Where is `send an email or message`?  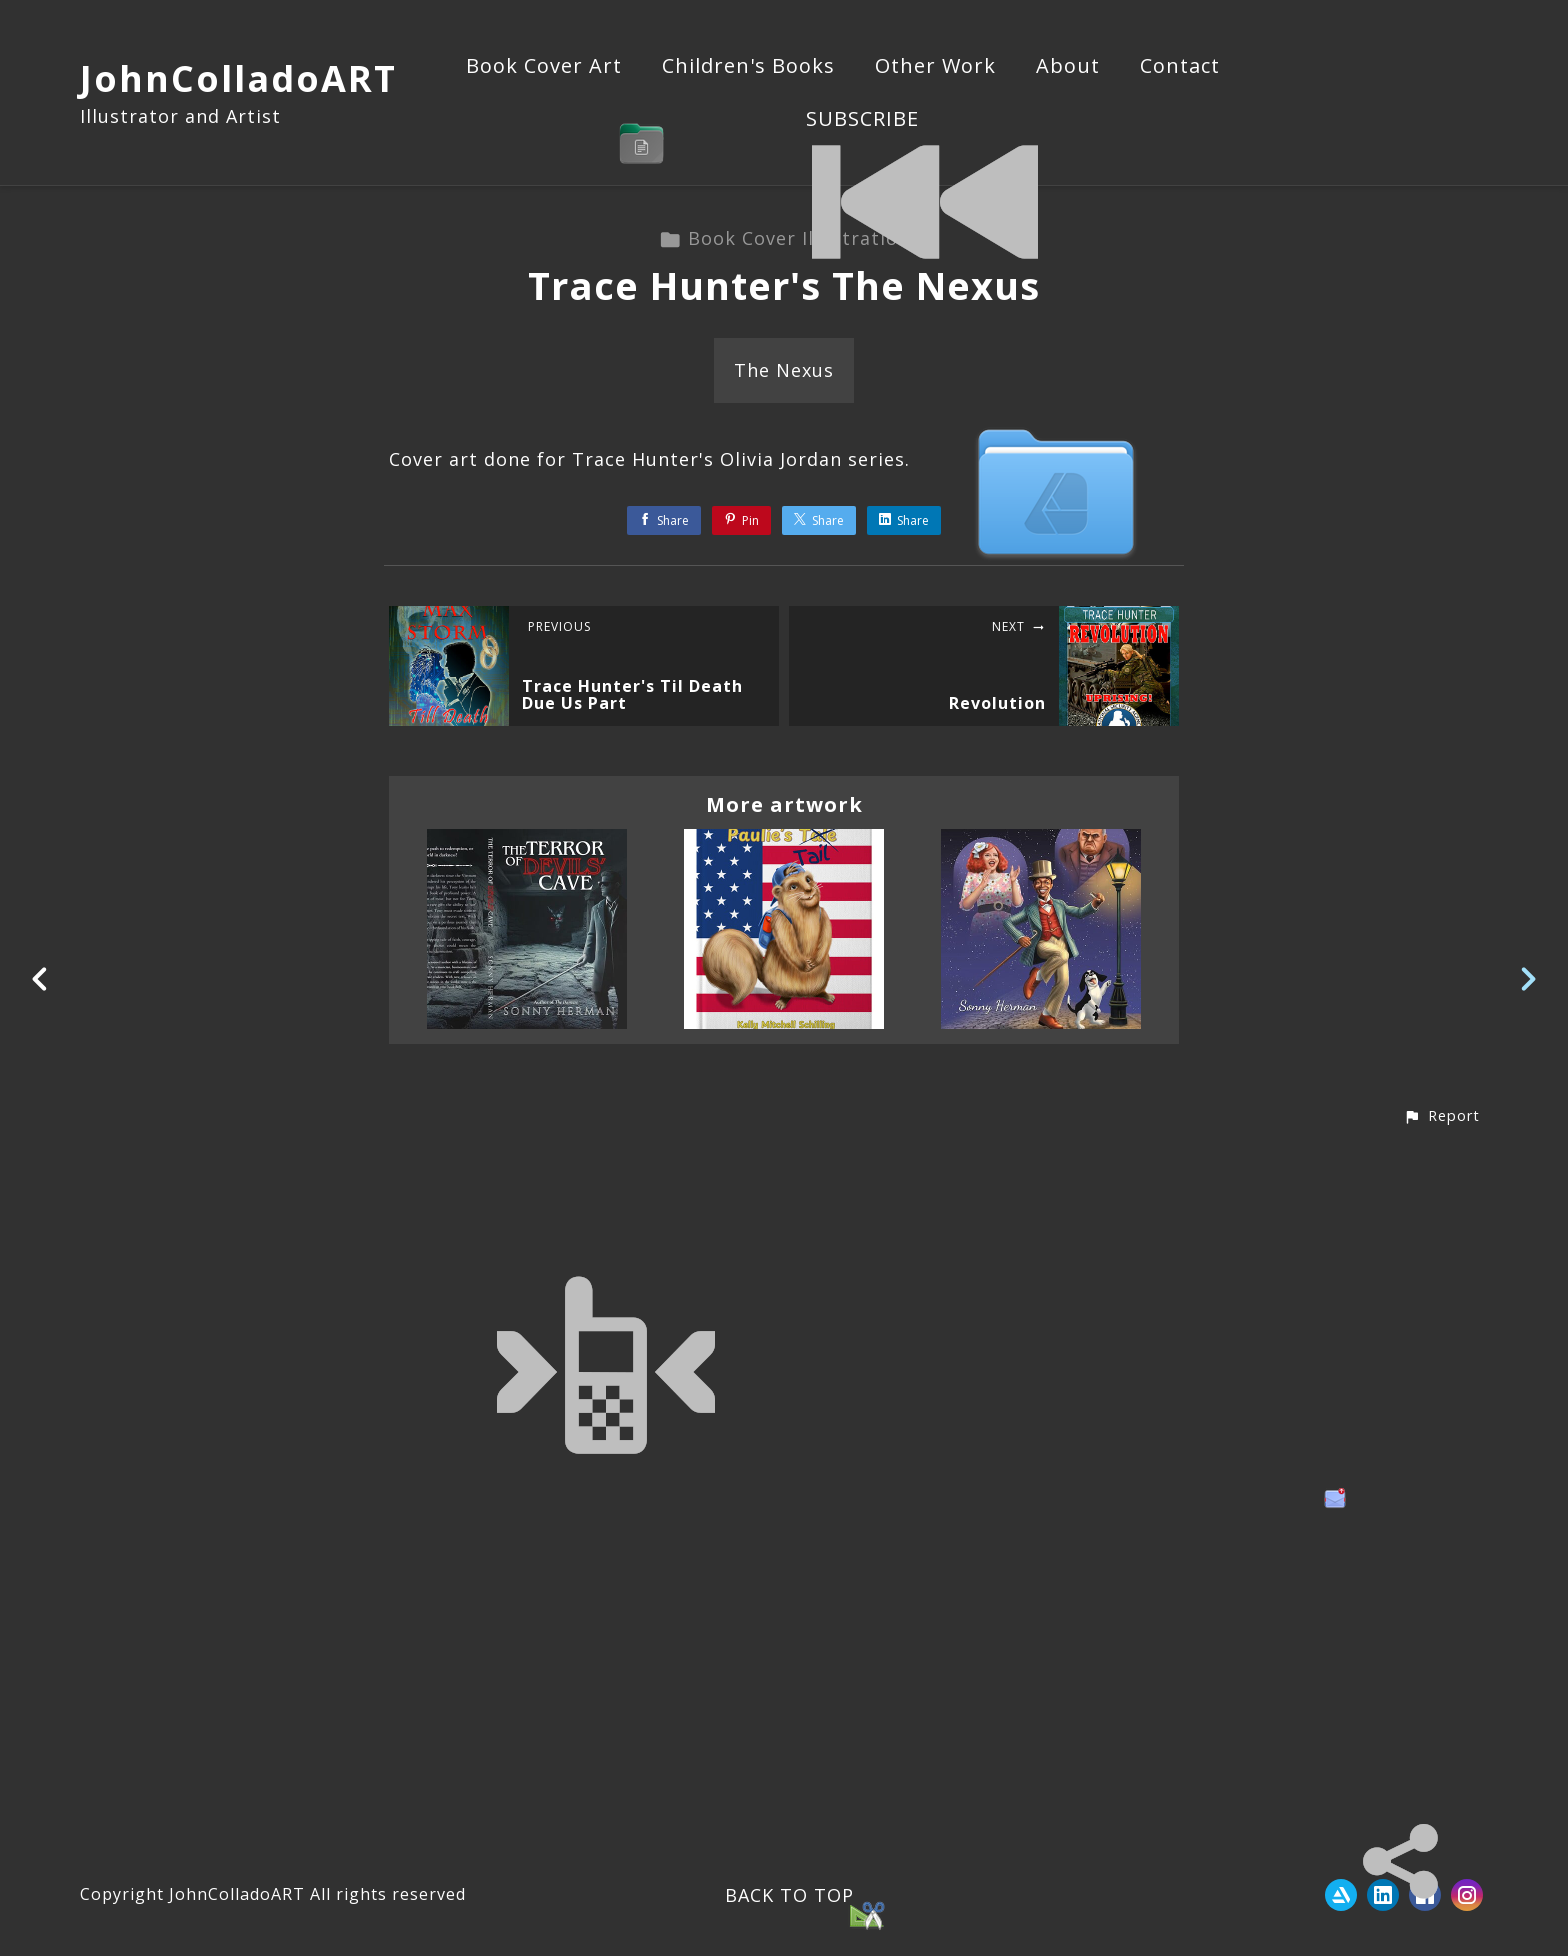
send an email or message is located at coordinates (1335, 1499).